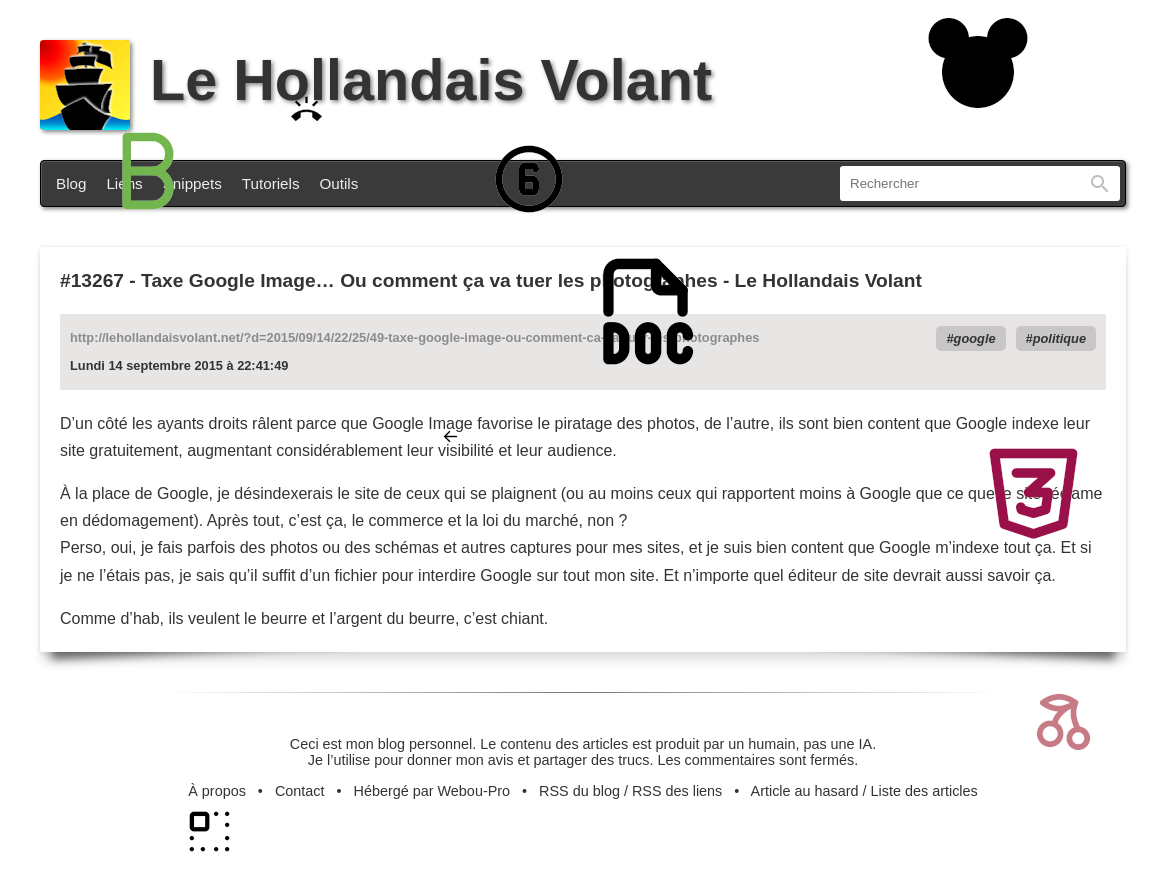  What do you see at coordinates (645, 311) in the screenshot?
I see `indicates a Word document file type` at bounding box center [645, 311].